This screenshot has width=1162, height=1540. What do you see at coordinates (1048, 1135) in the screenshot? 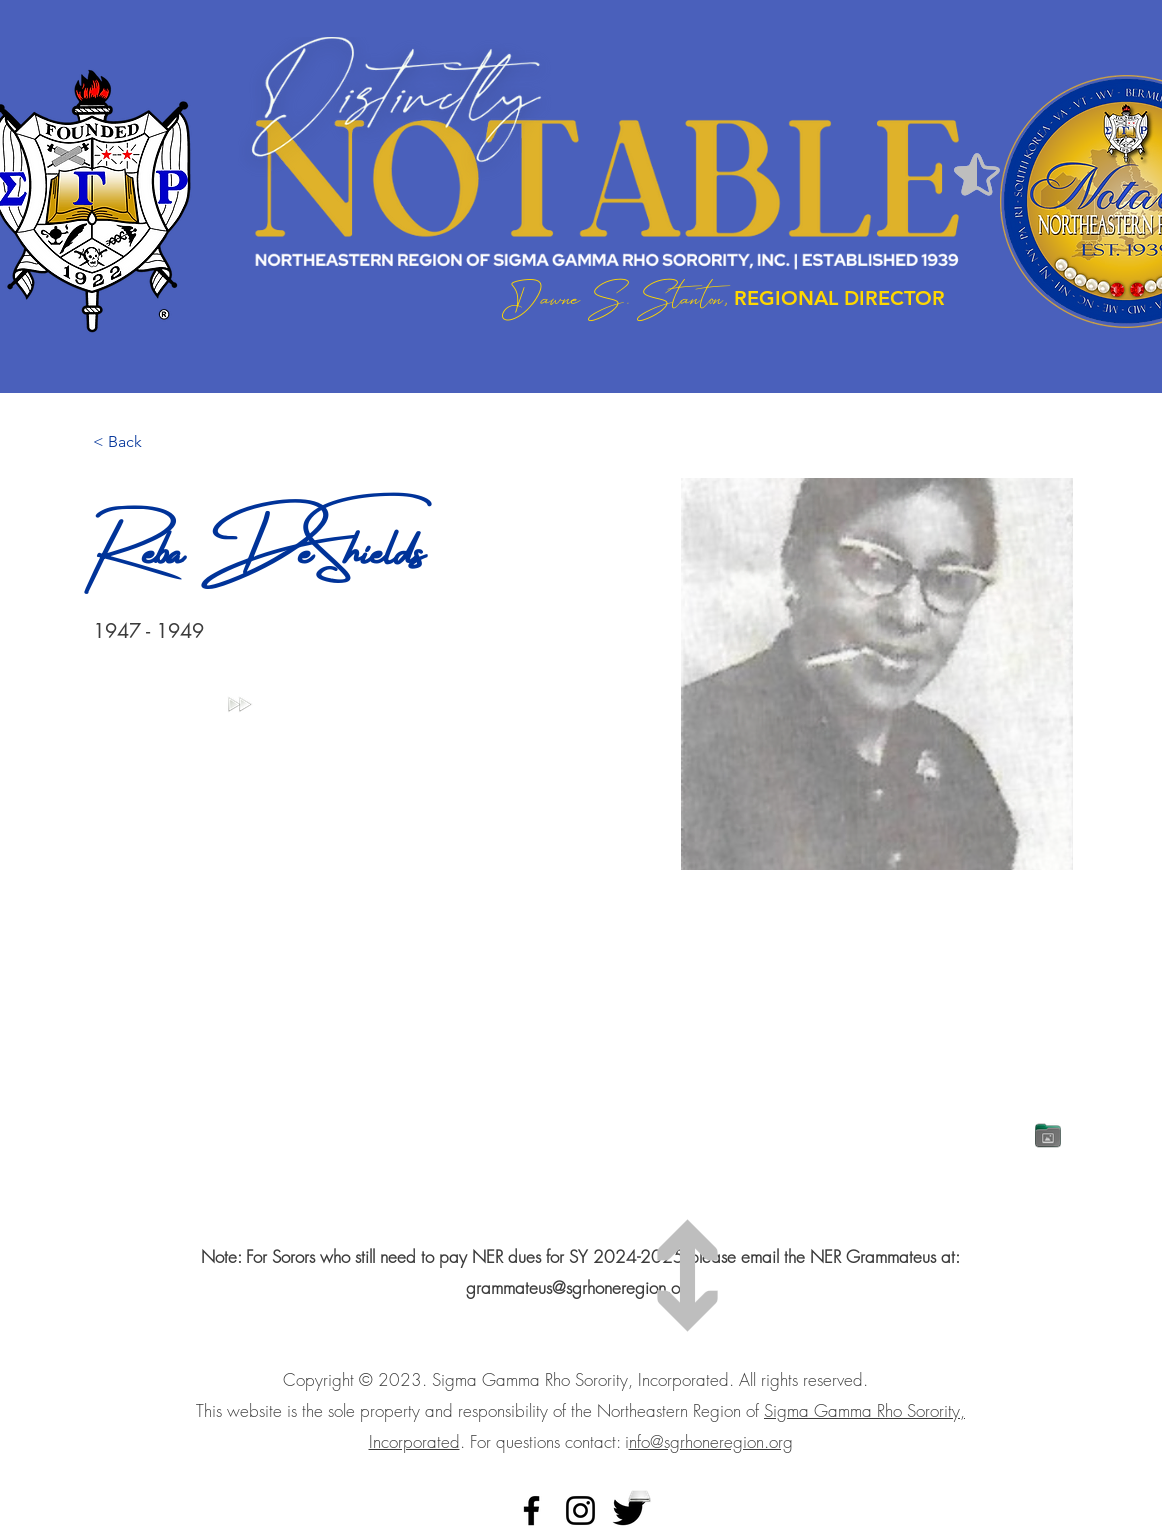
I see `open pictures folder` at bounding box center [1048, 1135].